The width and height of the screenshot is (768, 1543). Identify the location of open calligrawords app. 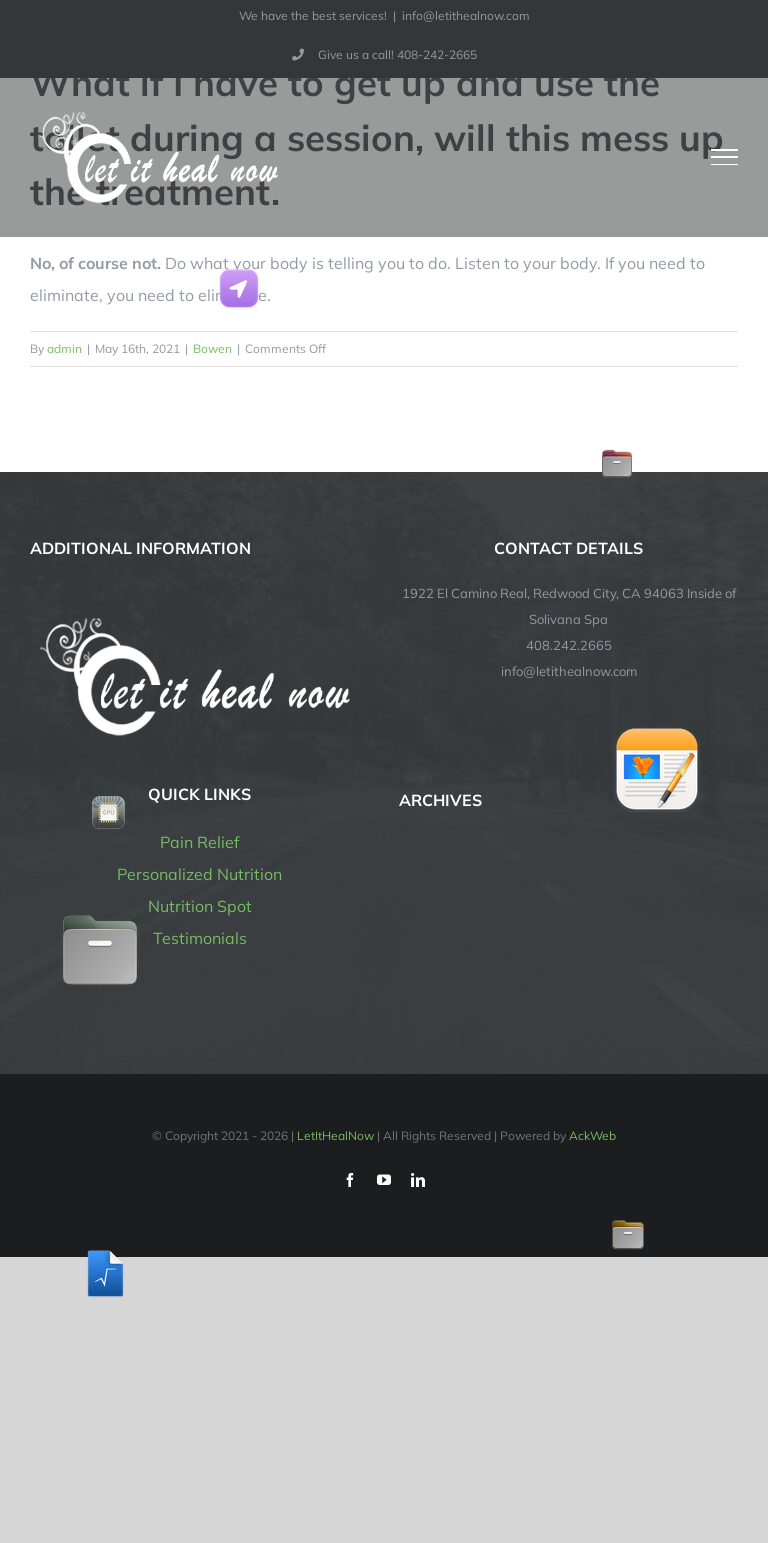
(657, 769).